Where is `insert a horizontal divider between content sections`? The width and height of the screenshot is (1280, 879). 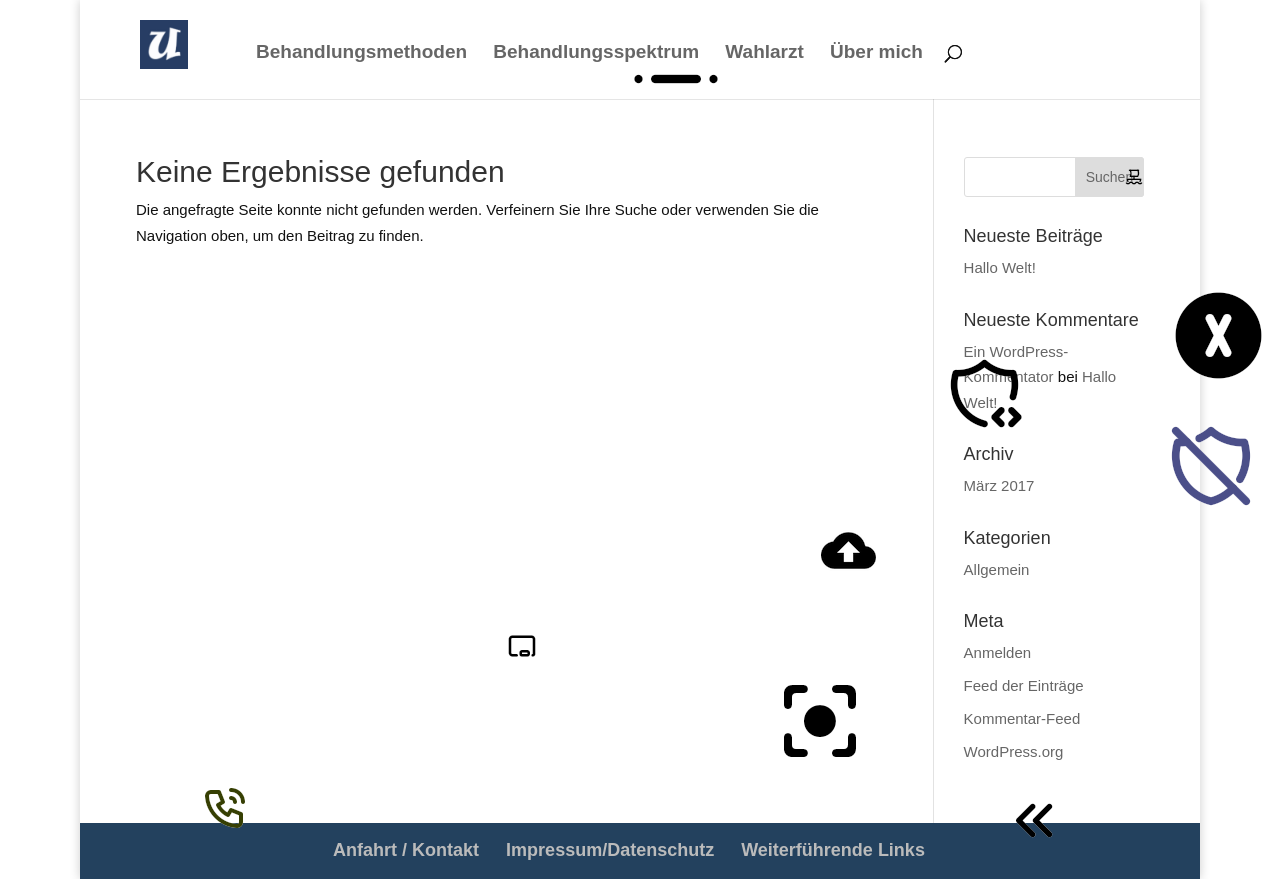 insert a horizontal divider between content sections is located at coordinates (676, 79).